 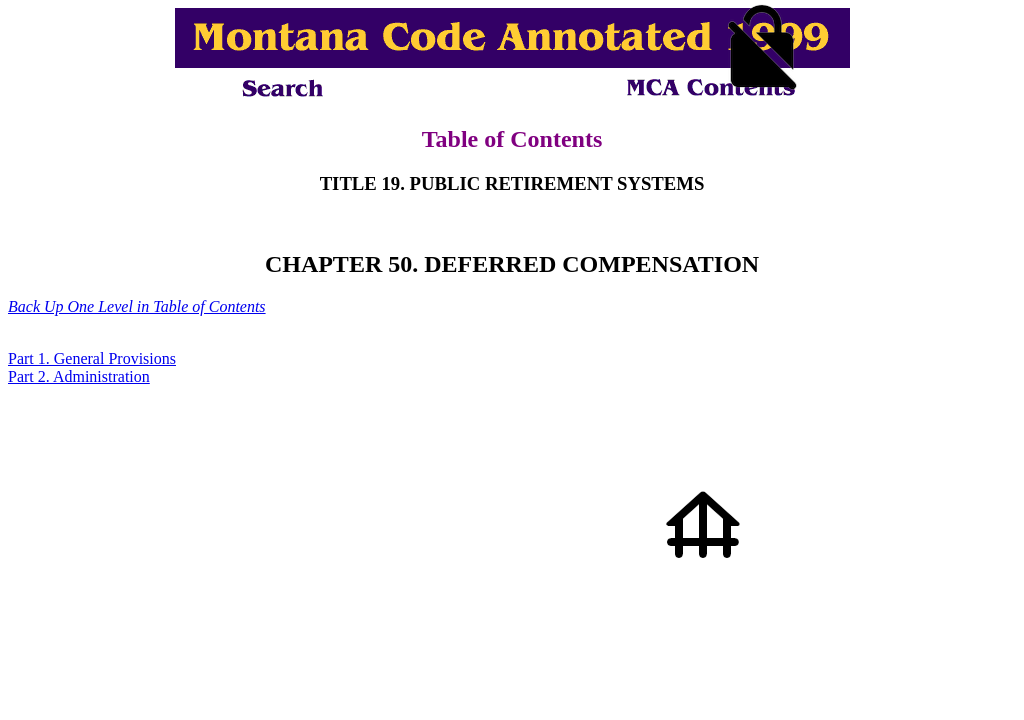 I want to click on view property foundation details, so click(x=703, y=526).